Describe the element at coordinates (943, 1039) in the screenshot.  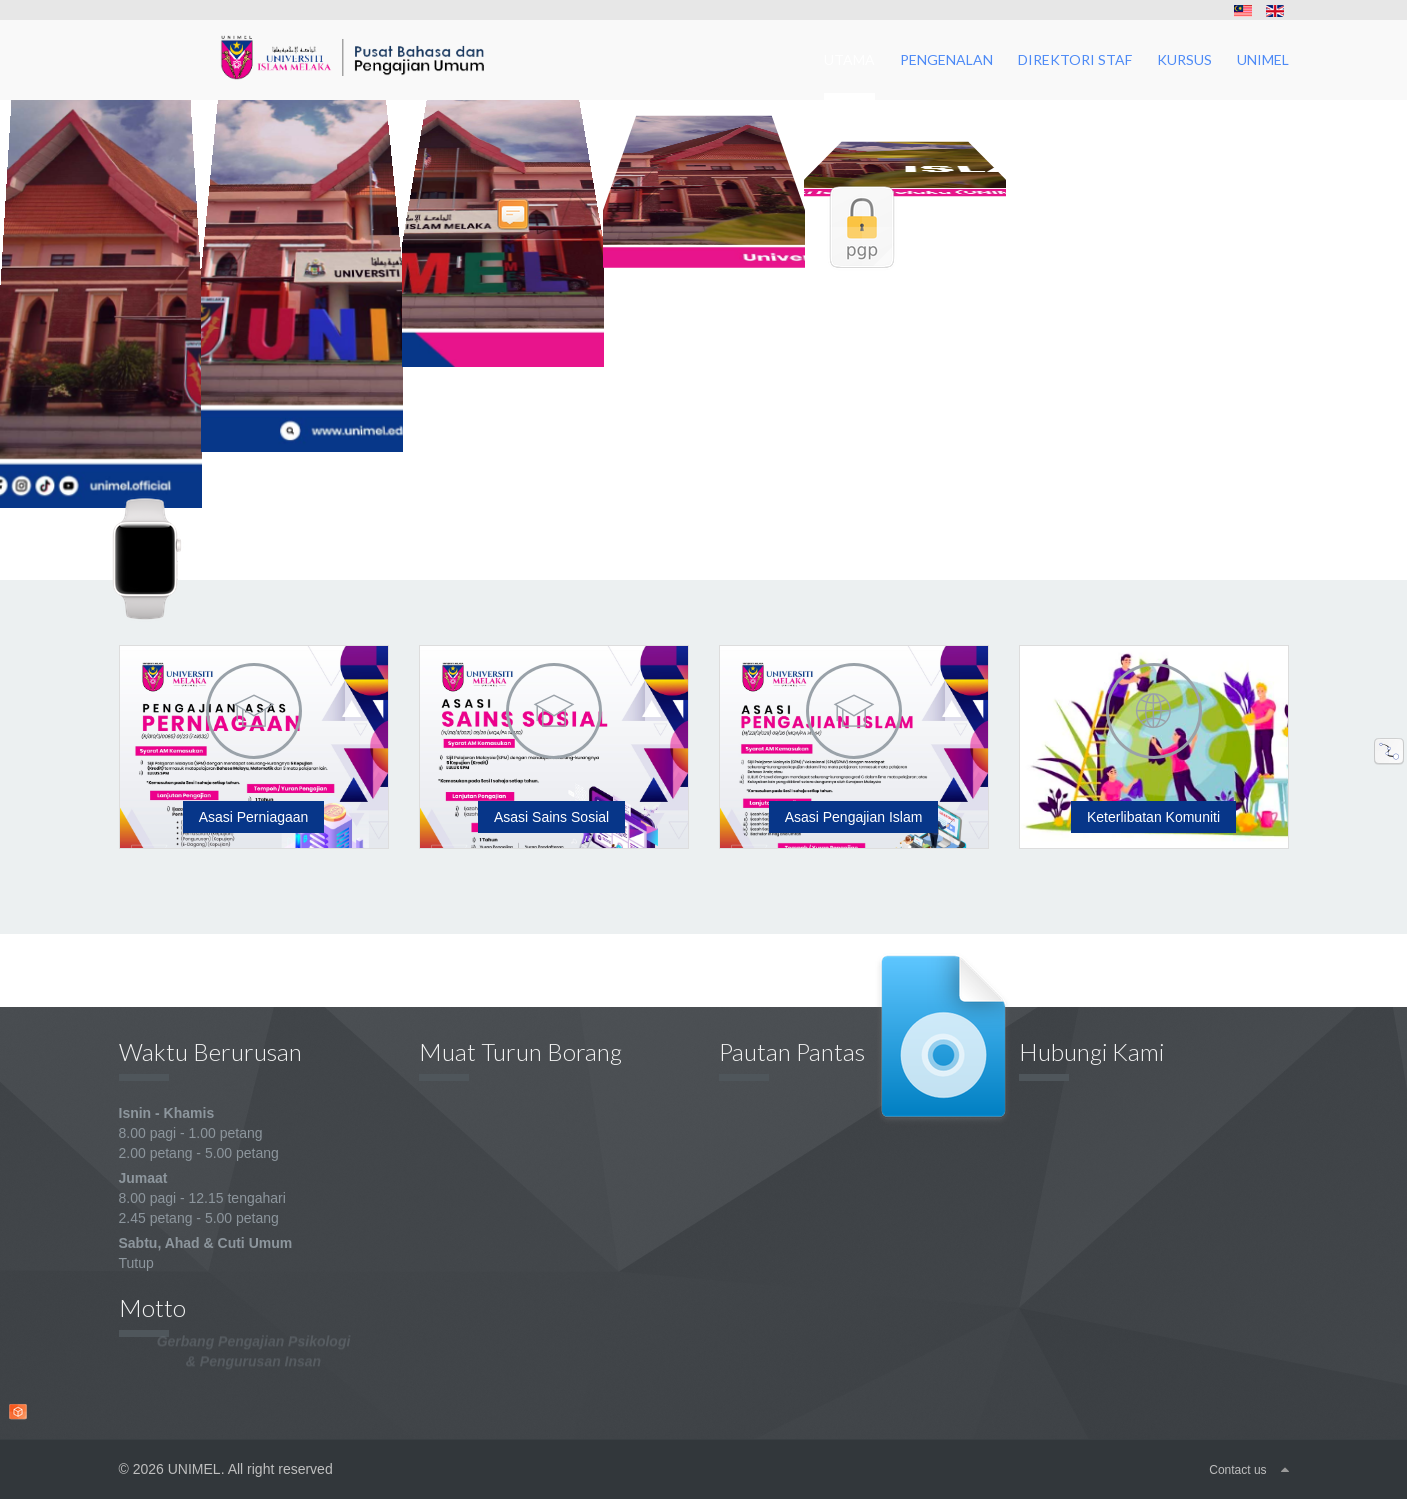
I see `an ovf virtual machine configuration file` at that location.